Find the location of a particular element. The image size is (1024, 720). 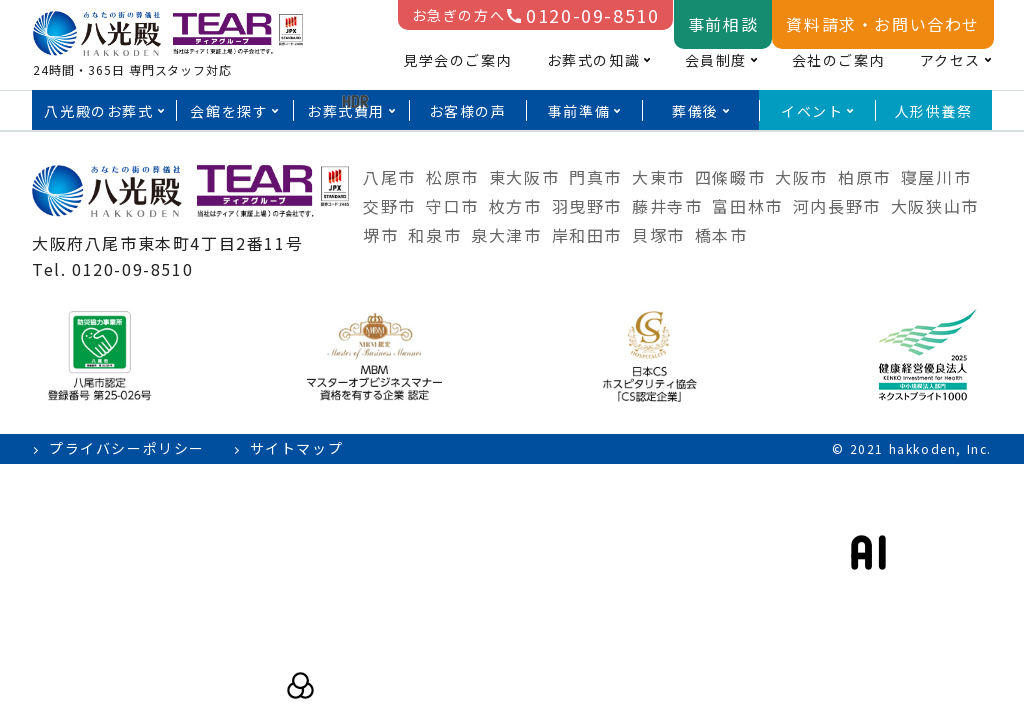

toggle HDR mode for photos or video is located at coordinates (355, 101).